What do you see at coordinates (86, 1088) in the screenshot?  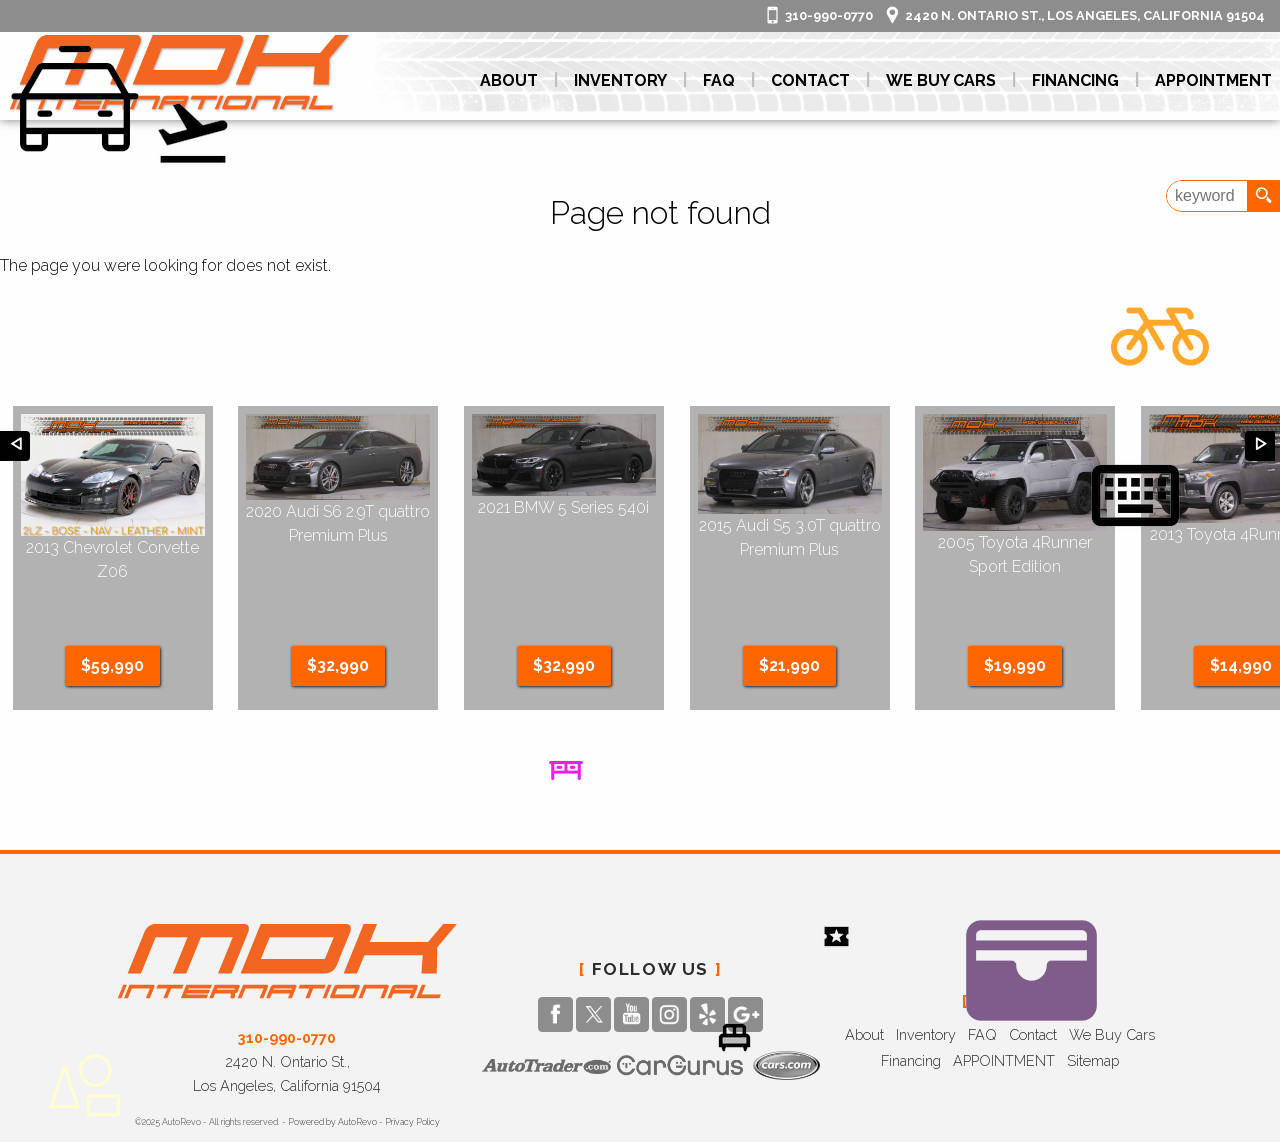 I see `access shape tools or drawing options` at bounding box center [86, 1088].